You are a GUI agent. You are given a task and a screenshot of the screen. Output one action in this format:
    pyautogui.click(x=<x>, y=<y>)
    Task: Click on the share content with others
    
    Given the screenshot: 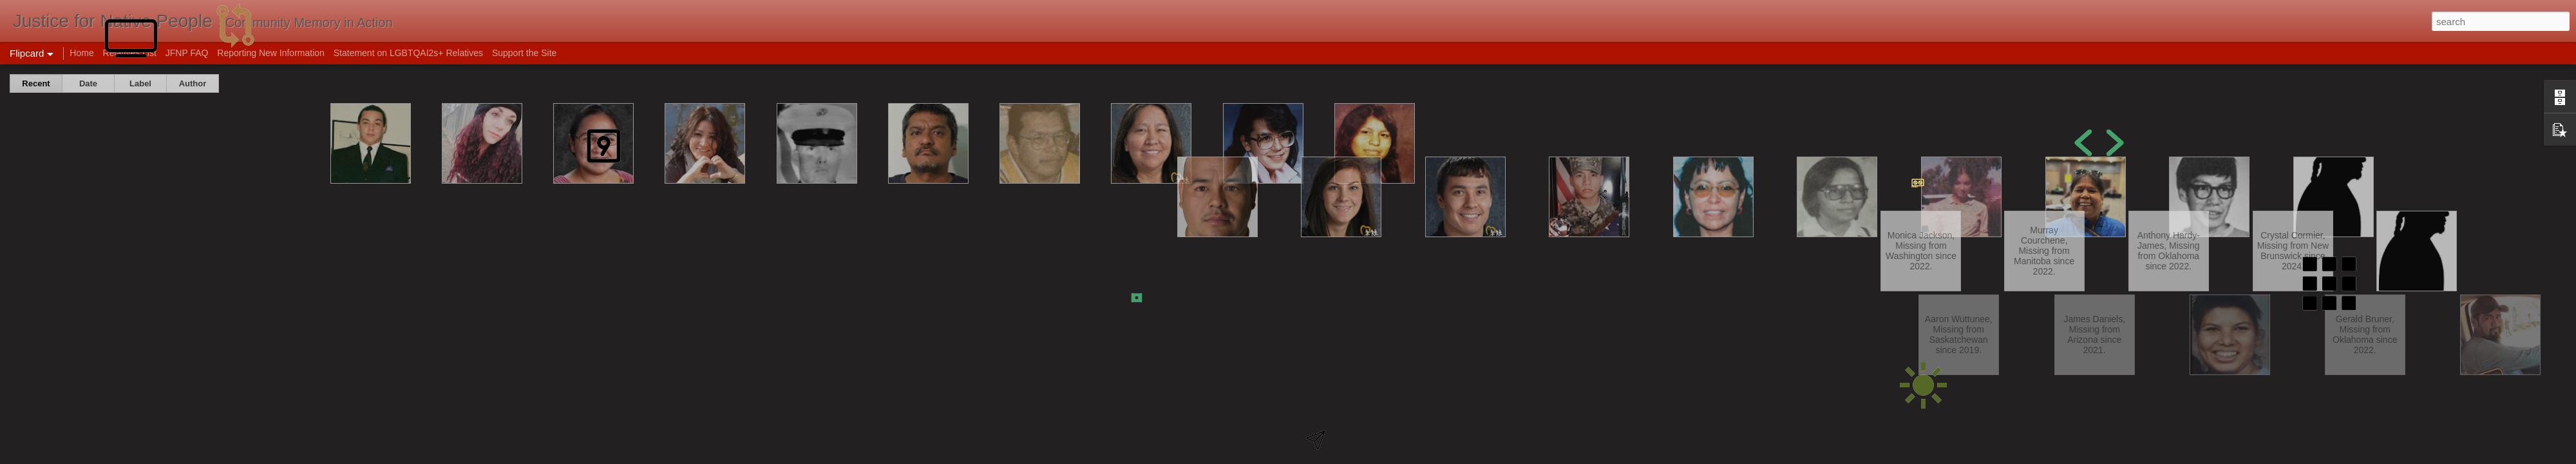 What is the action you would take?
    pyautogui.click(x=1602, y=194)
    